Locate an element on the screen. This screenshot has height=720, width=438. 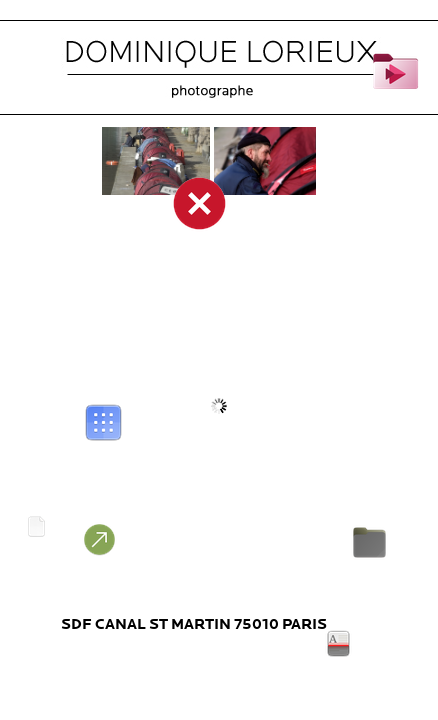
open a folder to view its contents is located at coordinates (369, 542).